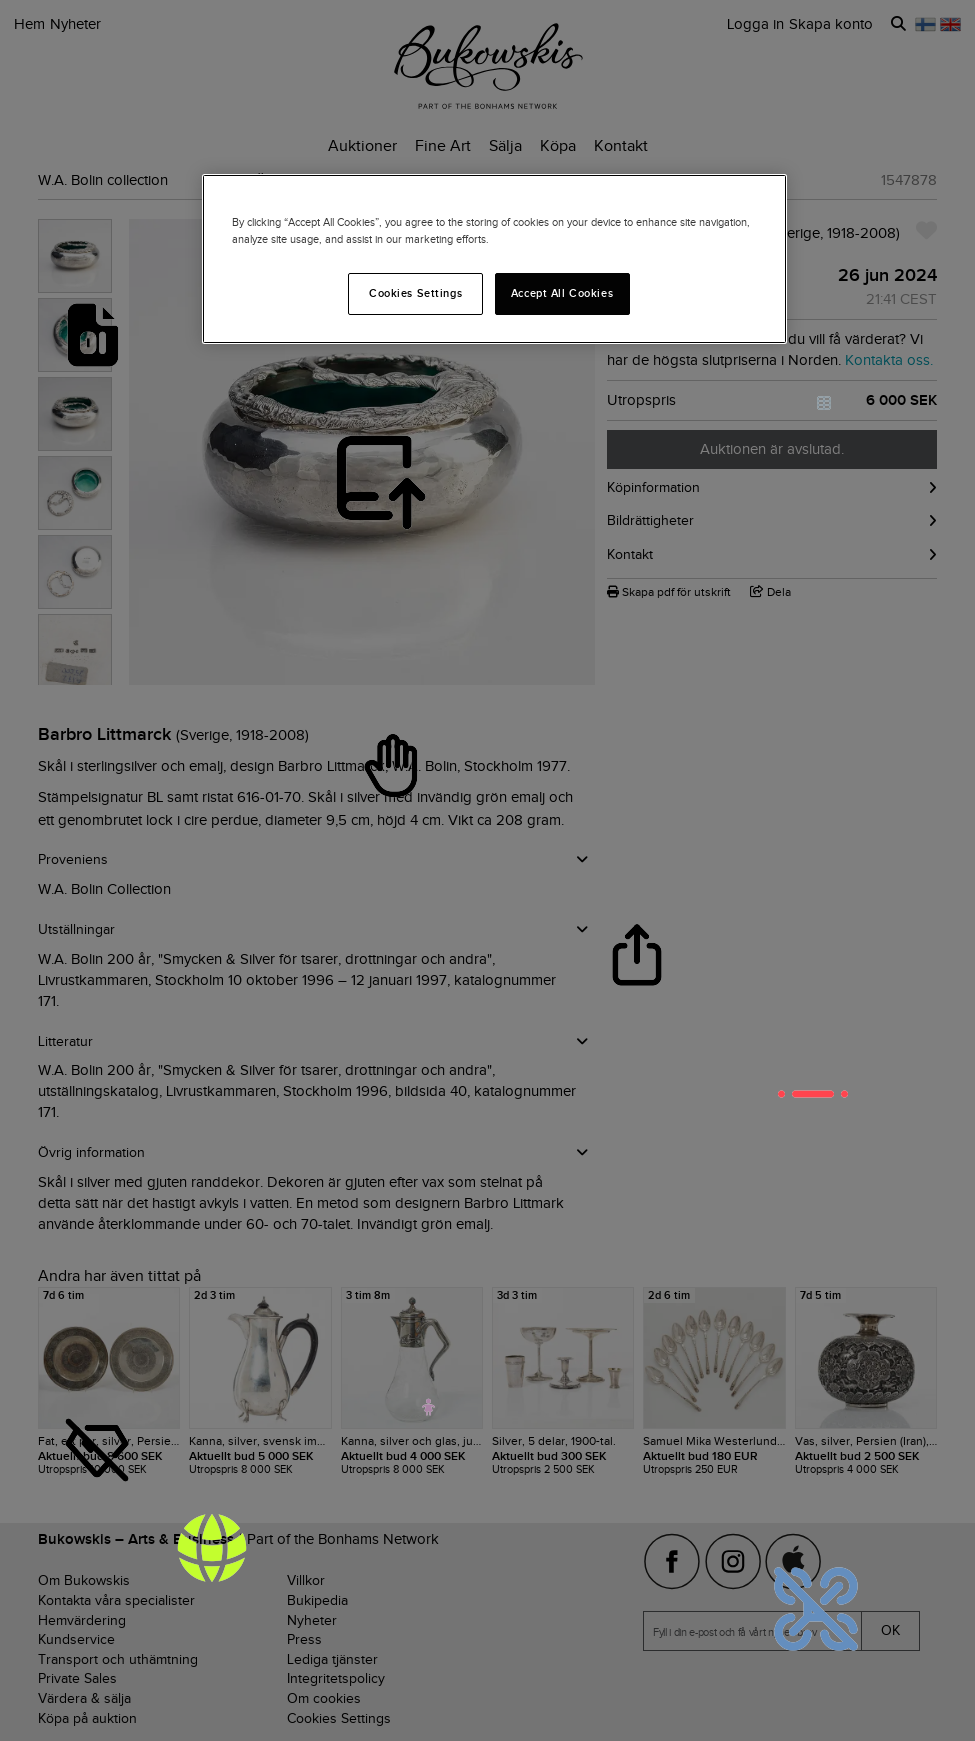 The image size is (975, 1741). What do you see at coordinates (97, 1450) in the screenshot?
I see `indicates premium features are unavailable` at bounding box center [97, 1450].